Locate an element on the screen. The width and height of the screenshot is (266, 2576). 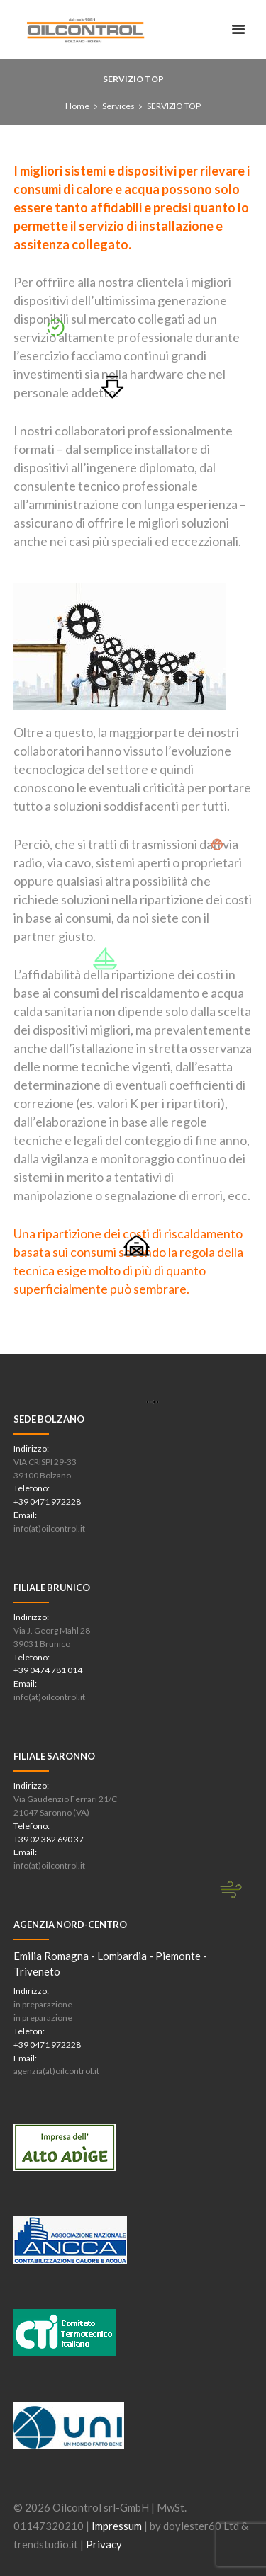
download file or content is located at coordinates (112, 386).